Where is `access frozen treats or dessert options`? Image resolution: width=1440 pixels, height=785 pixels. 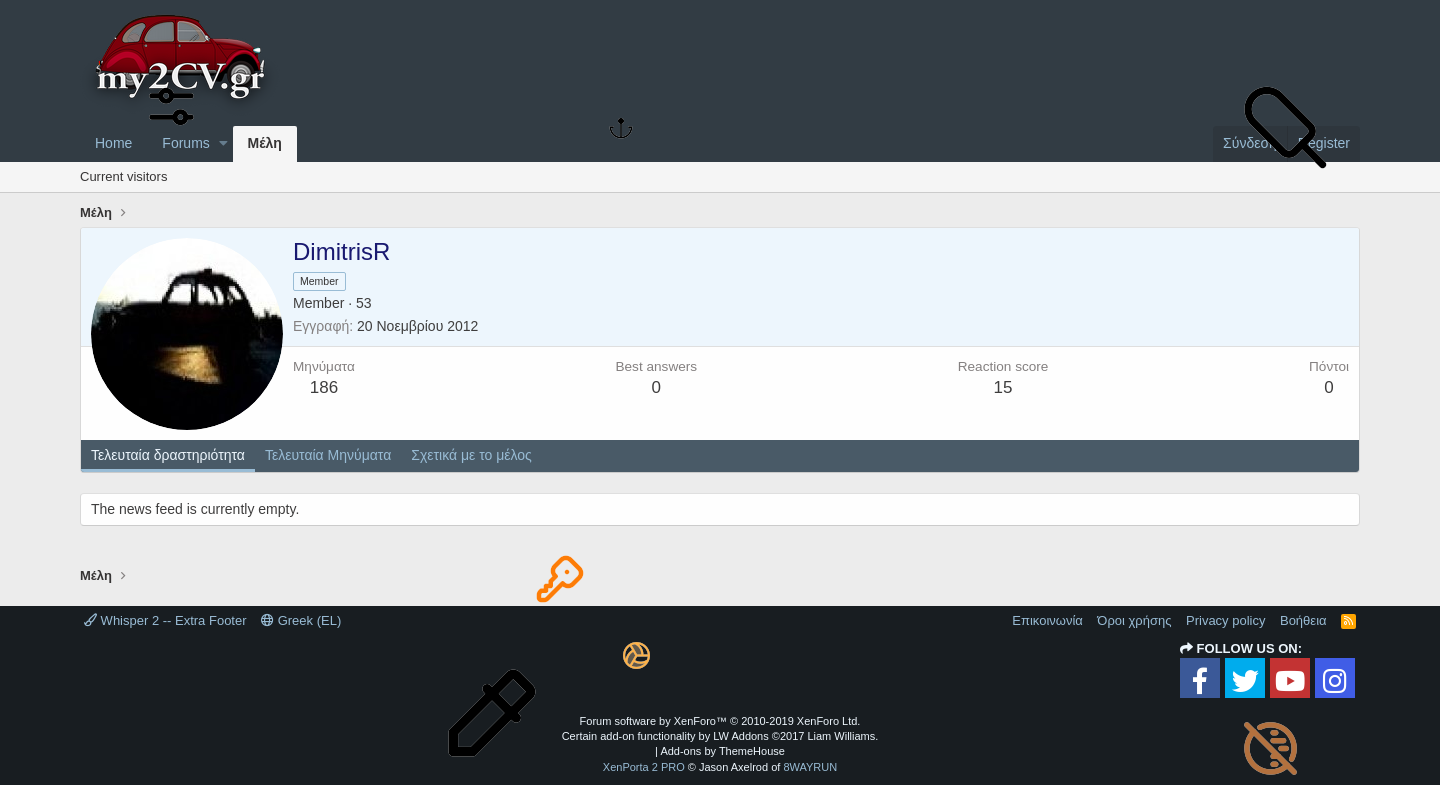 access frozen treats or dessert options is located at coordinates (1285, 127).